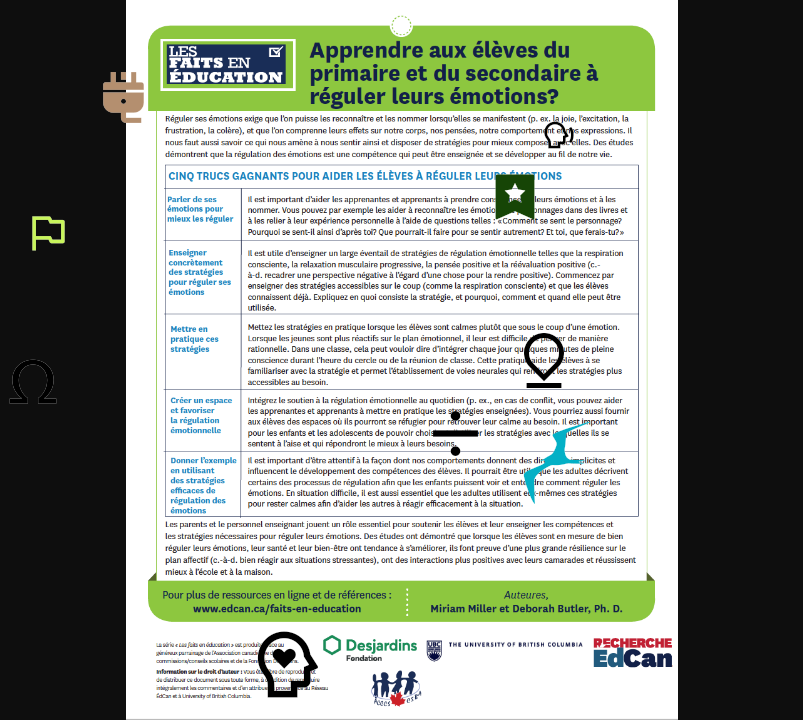 The width and height of the screenshot is (803, 720). I want to click on activate text-to-speech, so click(559, 135).